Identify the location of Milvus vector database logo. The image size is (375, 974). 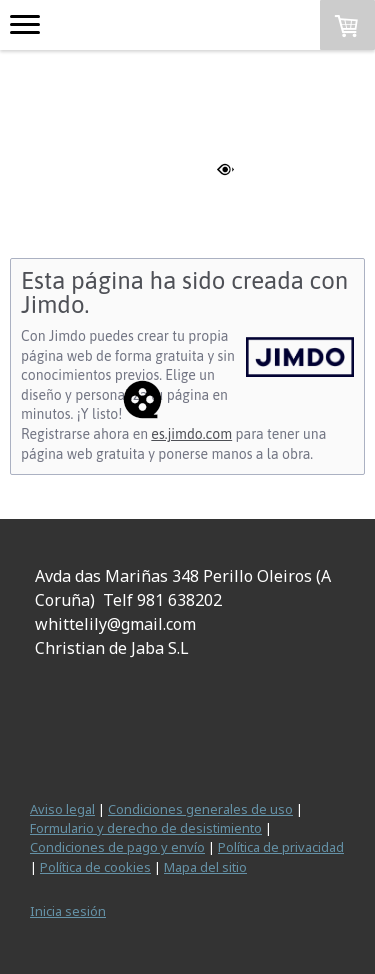
(225, 169).